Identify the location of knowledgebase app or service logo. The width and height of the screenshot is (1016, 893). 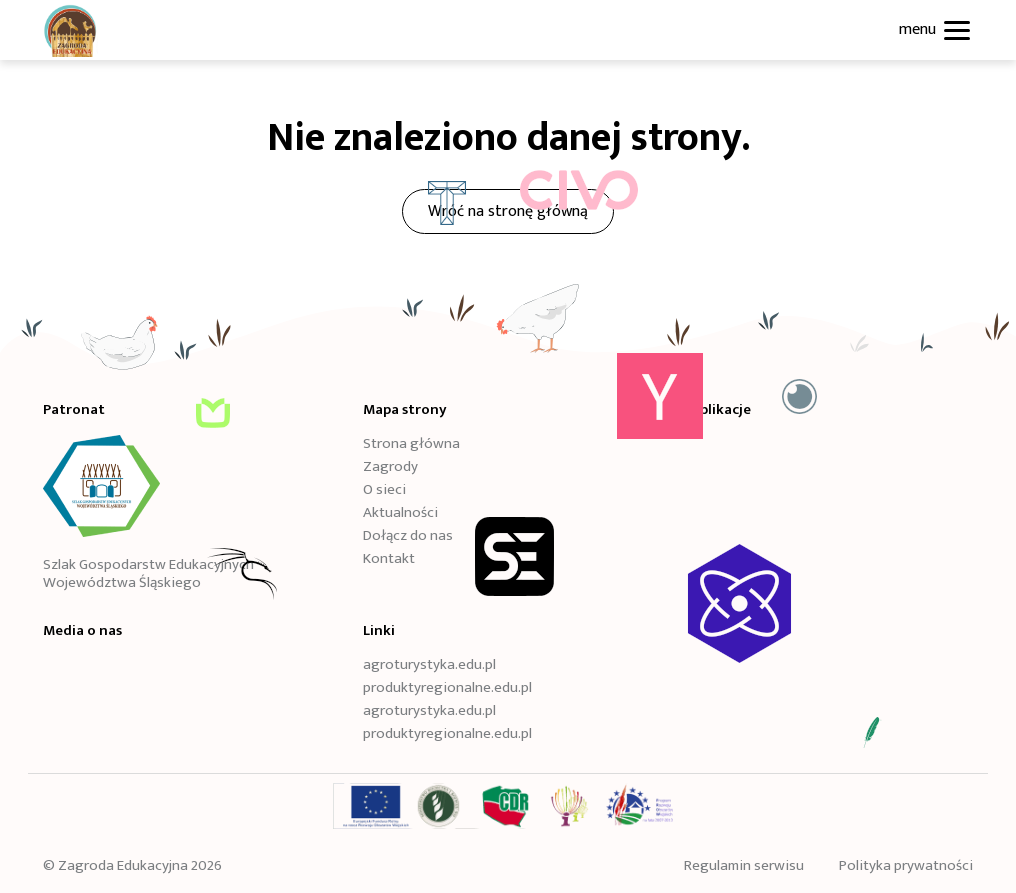
(213, 413).